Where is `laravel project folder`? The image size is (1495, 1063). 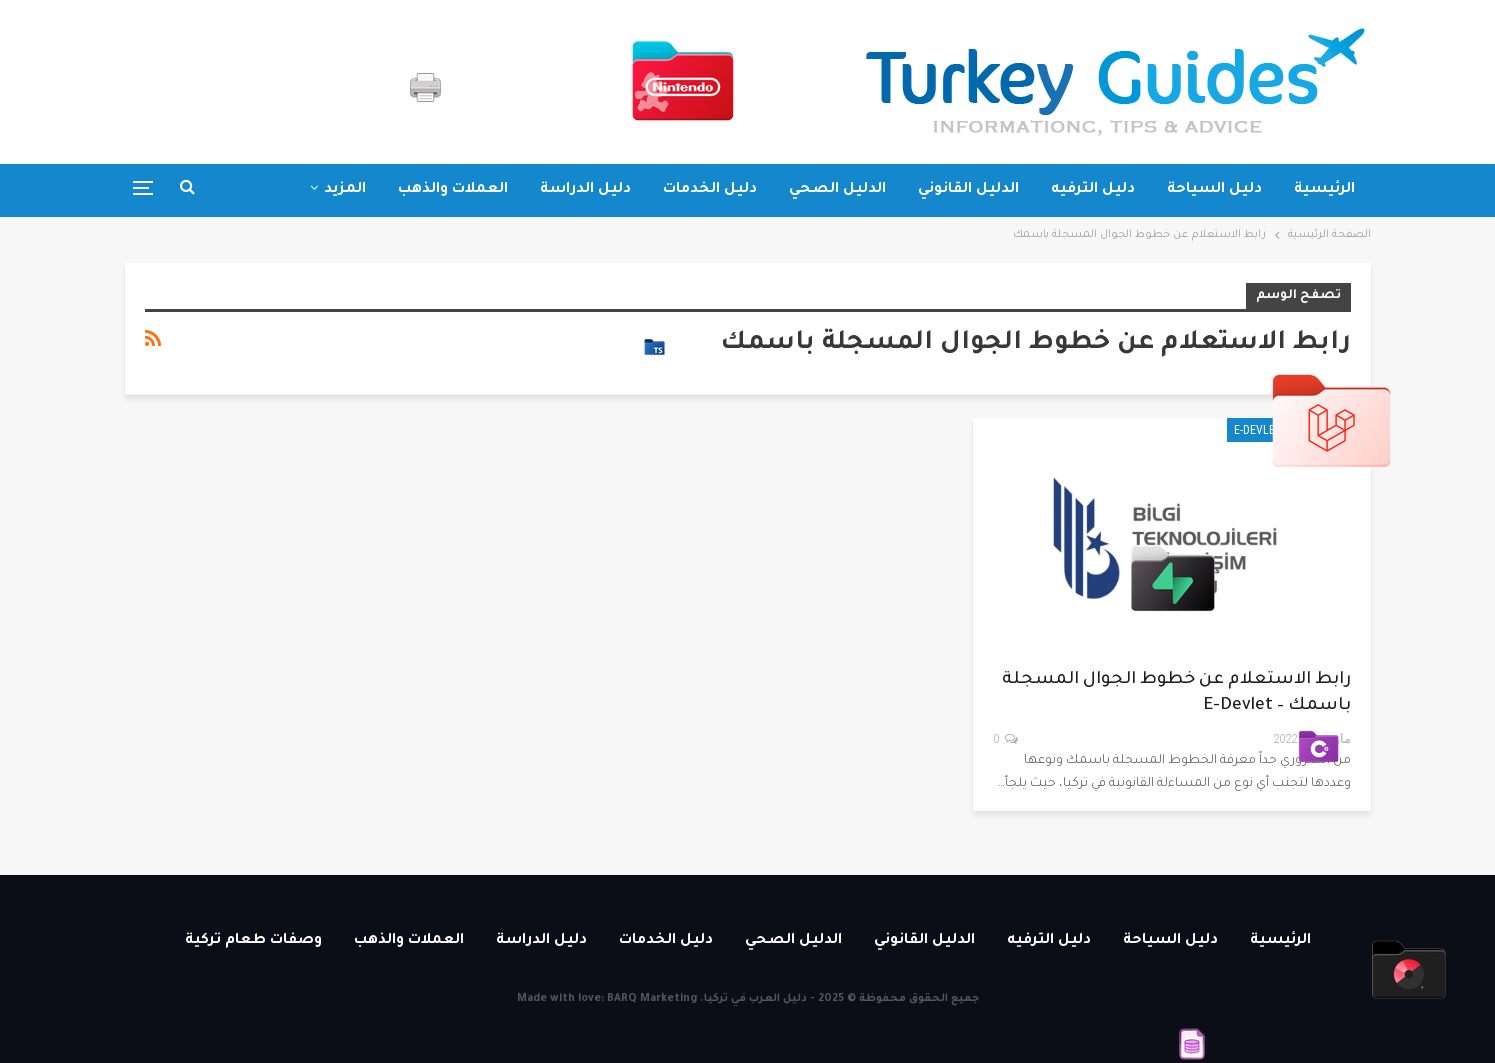 laravel project folder is located at coordinates (1331, 424).